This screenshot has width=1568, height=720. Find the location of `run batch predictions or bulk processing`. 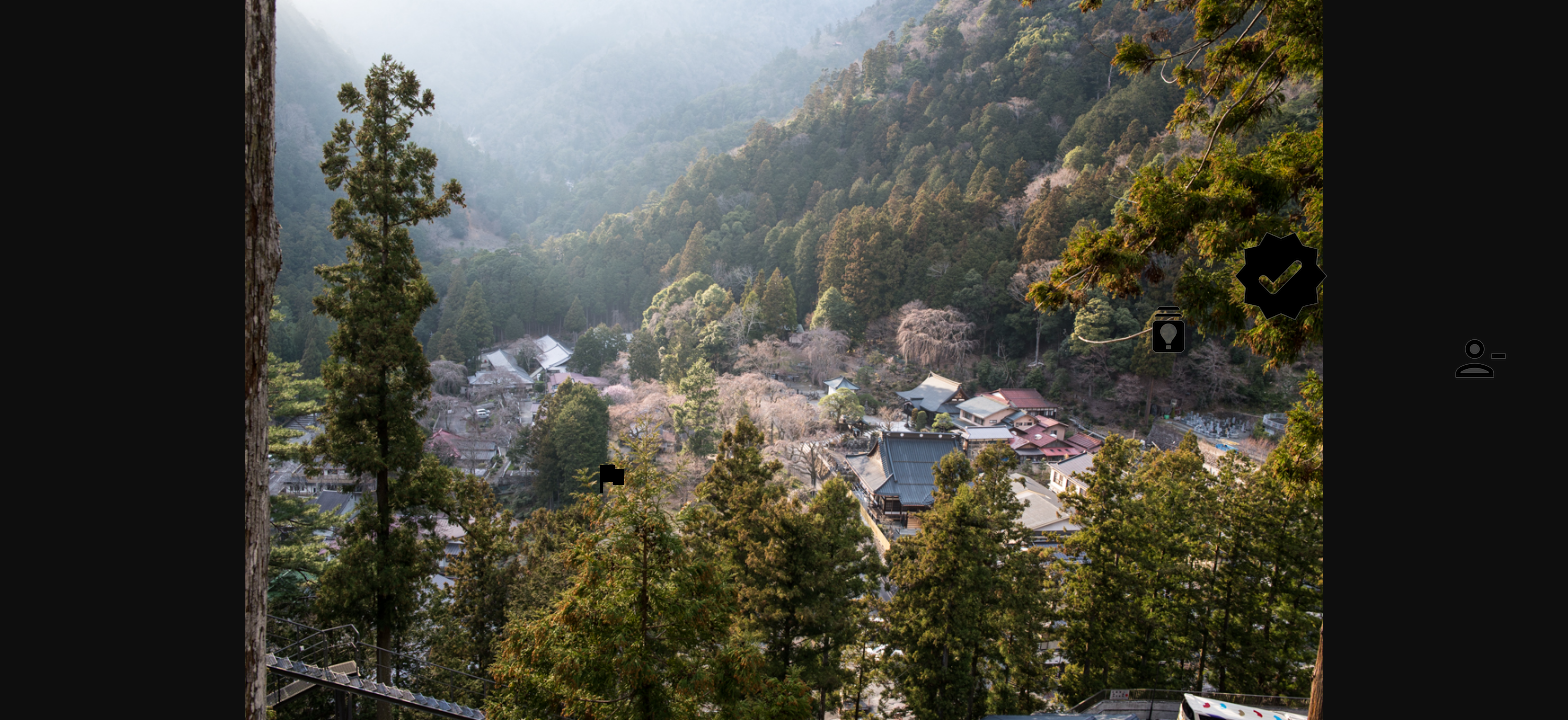

run batch predictions or bulk processing is located at coordinates (1168, 329).